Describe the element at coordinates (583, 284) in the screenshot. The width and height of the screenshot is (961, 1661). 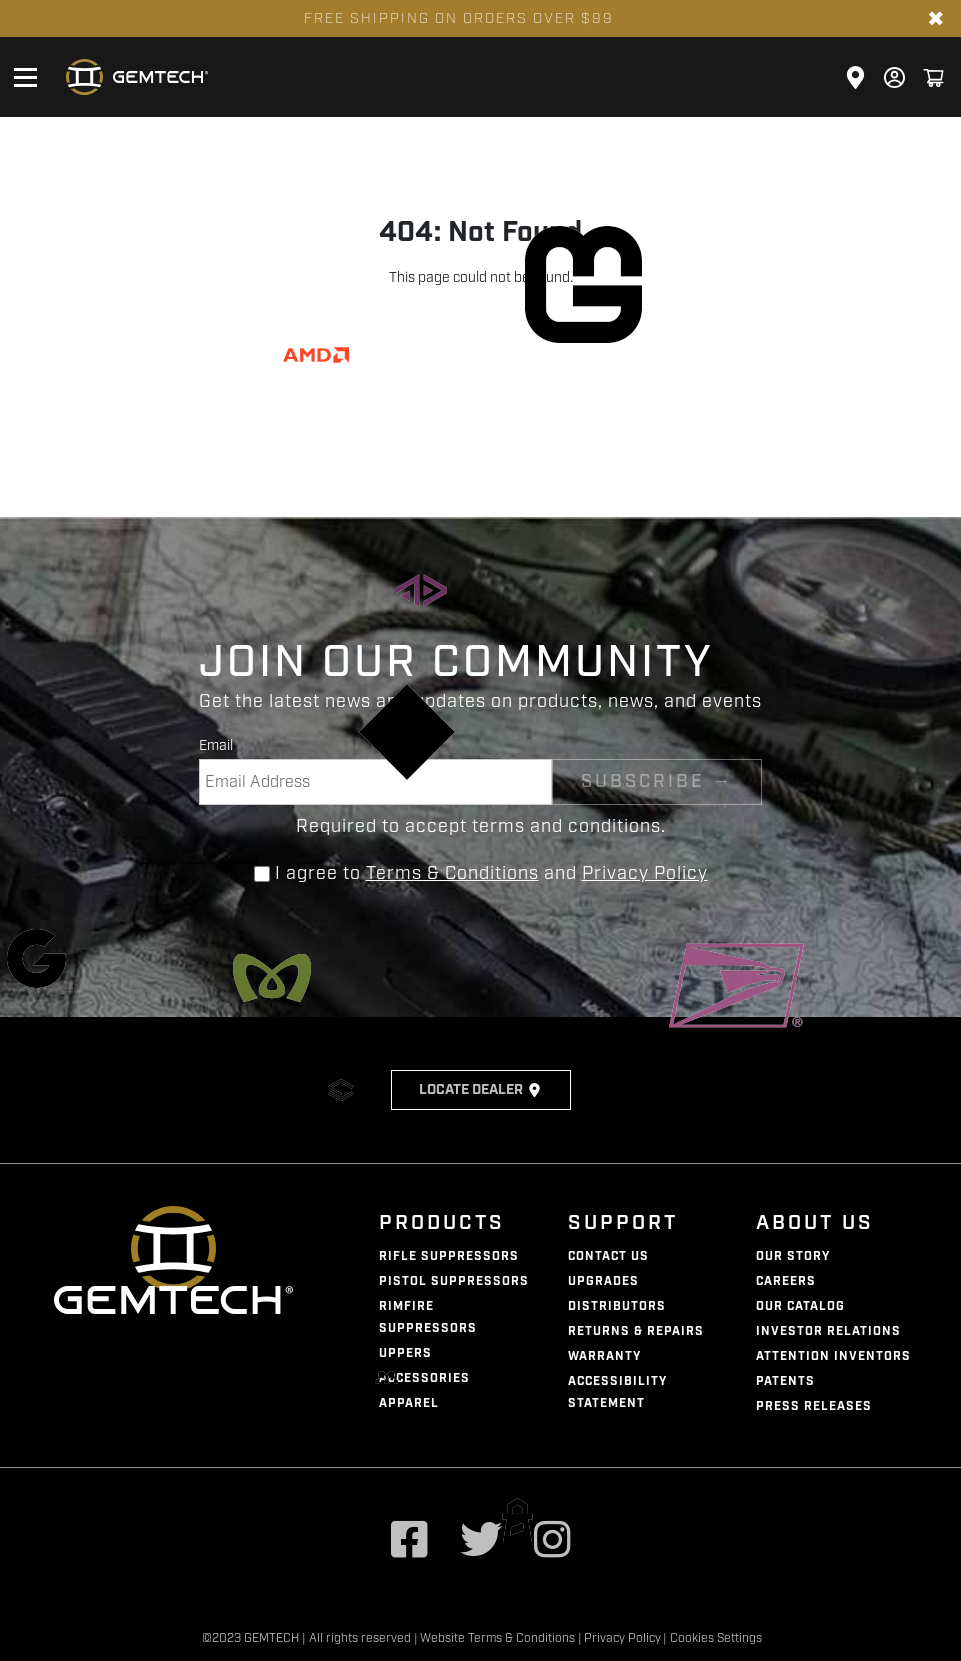
I see `MonoGame framework logo` at that location.